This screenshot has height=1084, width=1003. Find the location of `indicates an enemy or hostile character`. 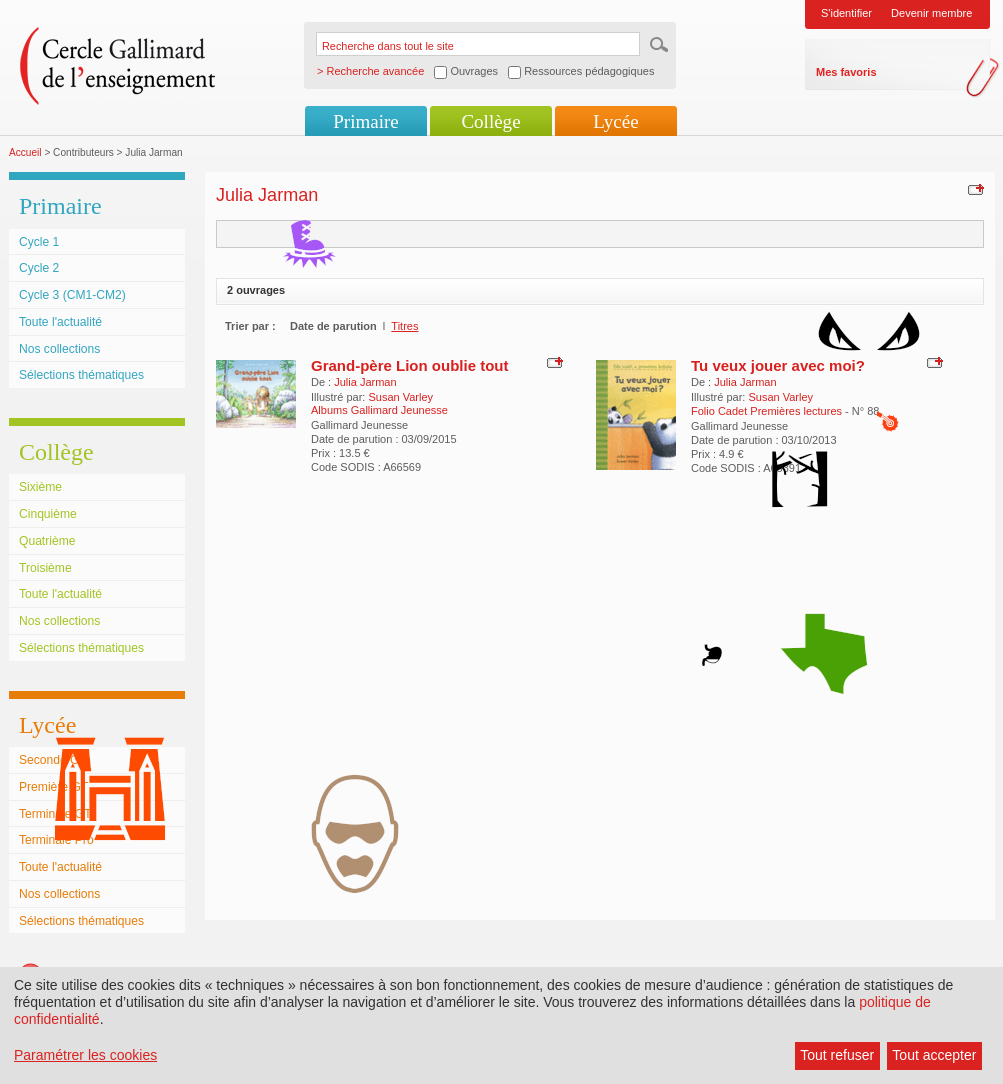

indicates an enemy or hostile character is located at coordinates (869, 331).